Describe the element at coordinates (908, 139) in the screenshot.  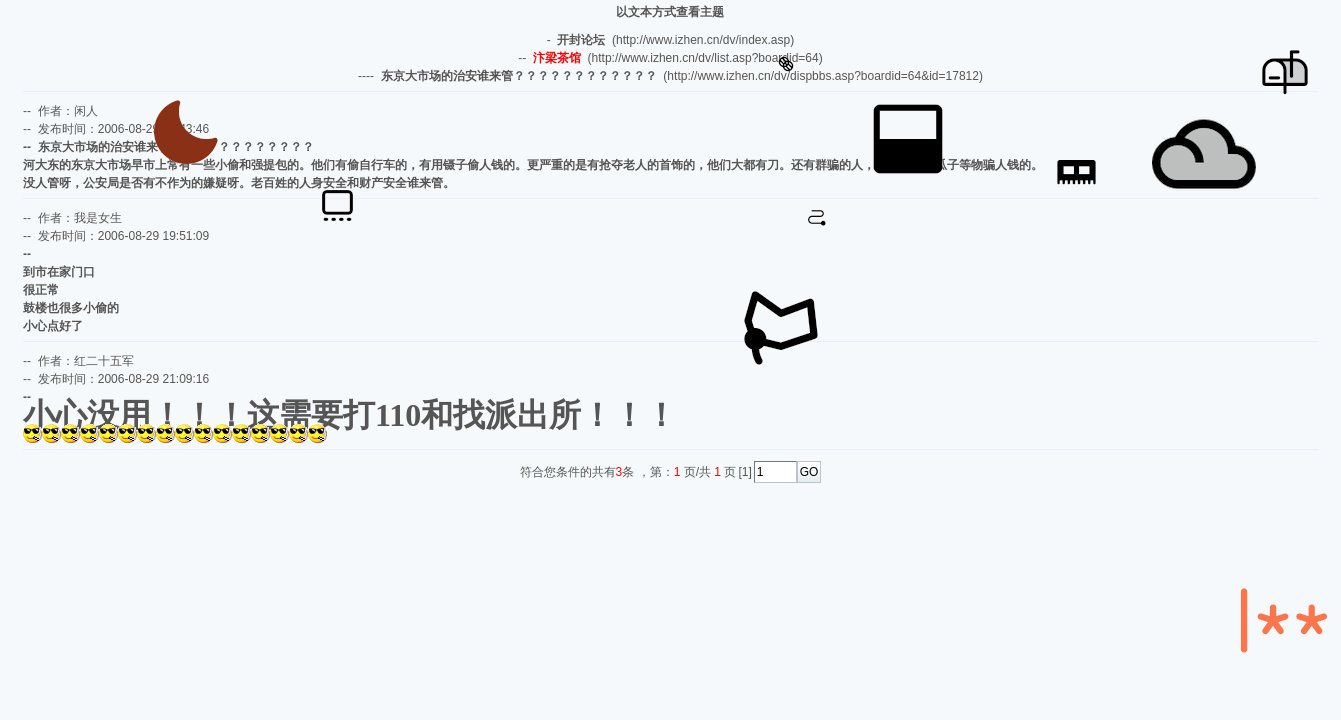
I see `toggle bottom panel visibility` at that location.